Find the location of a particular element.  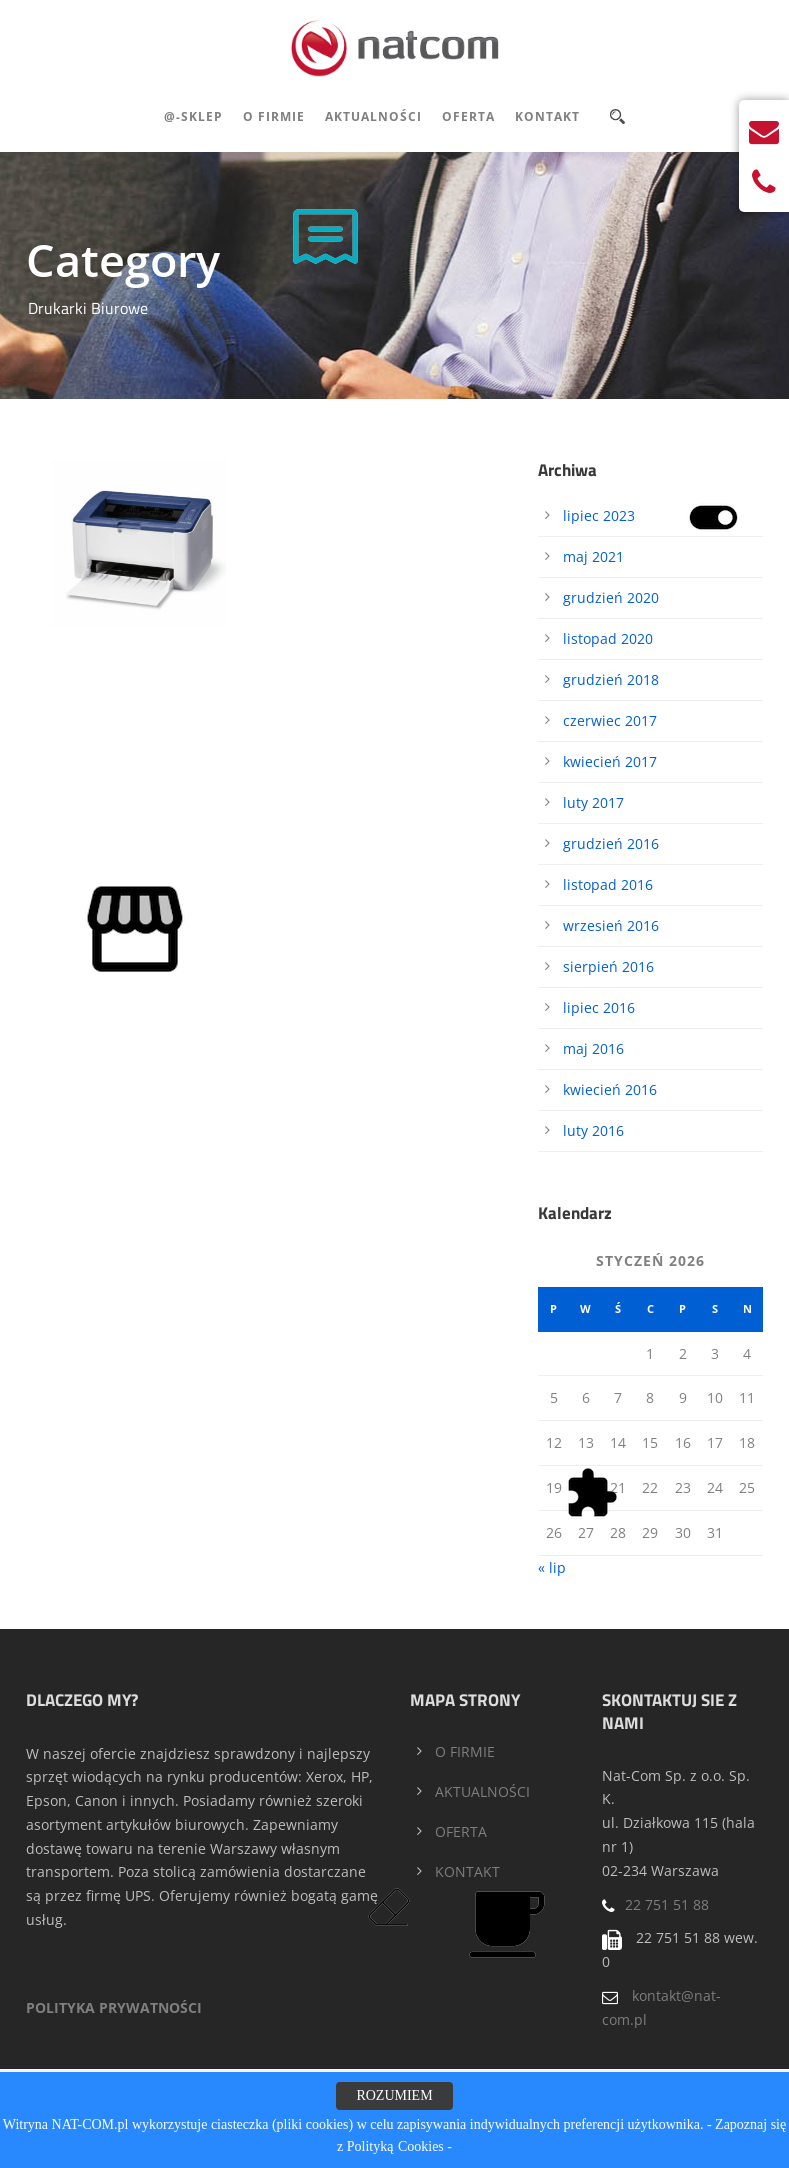

toggle switch in the on/enabled state is located at coordinates (713, 517).